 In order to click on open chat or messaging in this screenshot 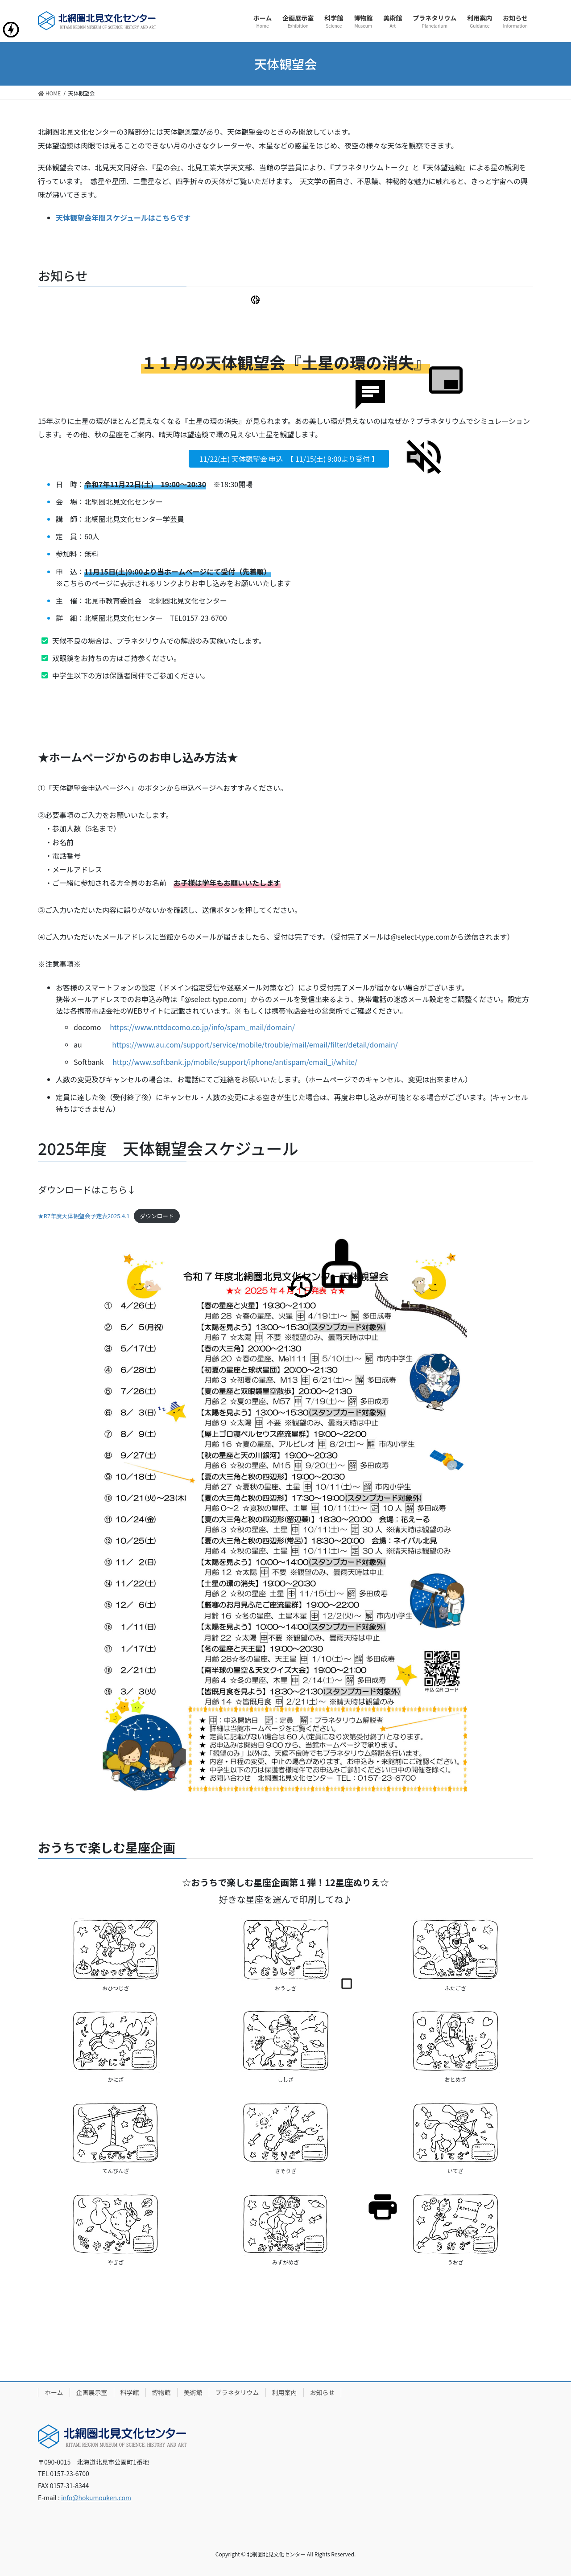, I will do `click(370, 394)`.